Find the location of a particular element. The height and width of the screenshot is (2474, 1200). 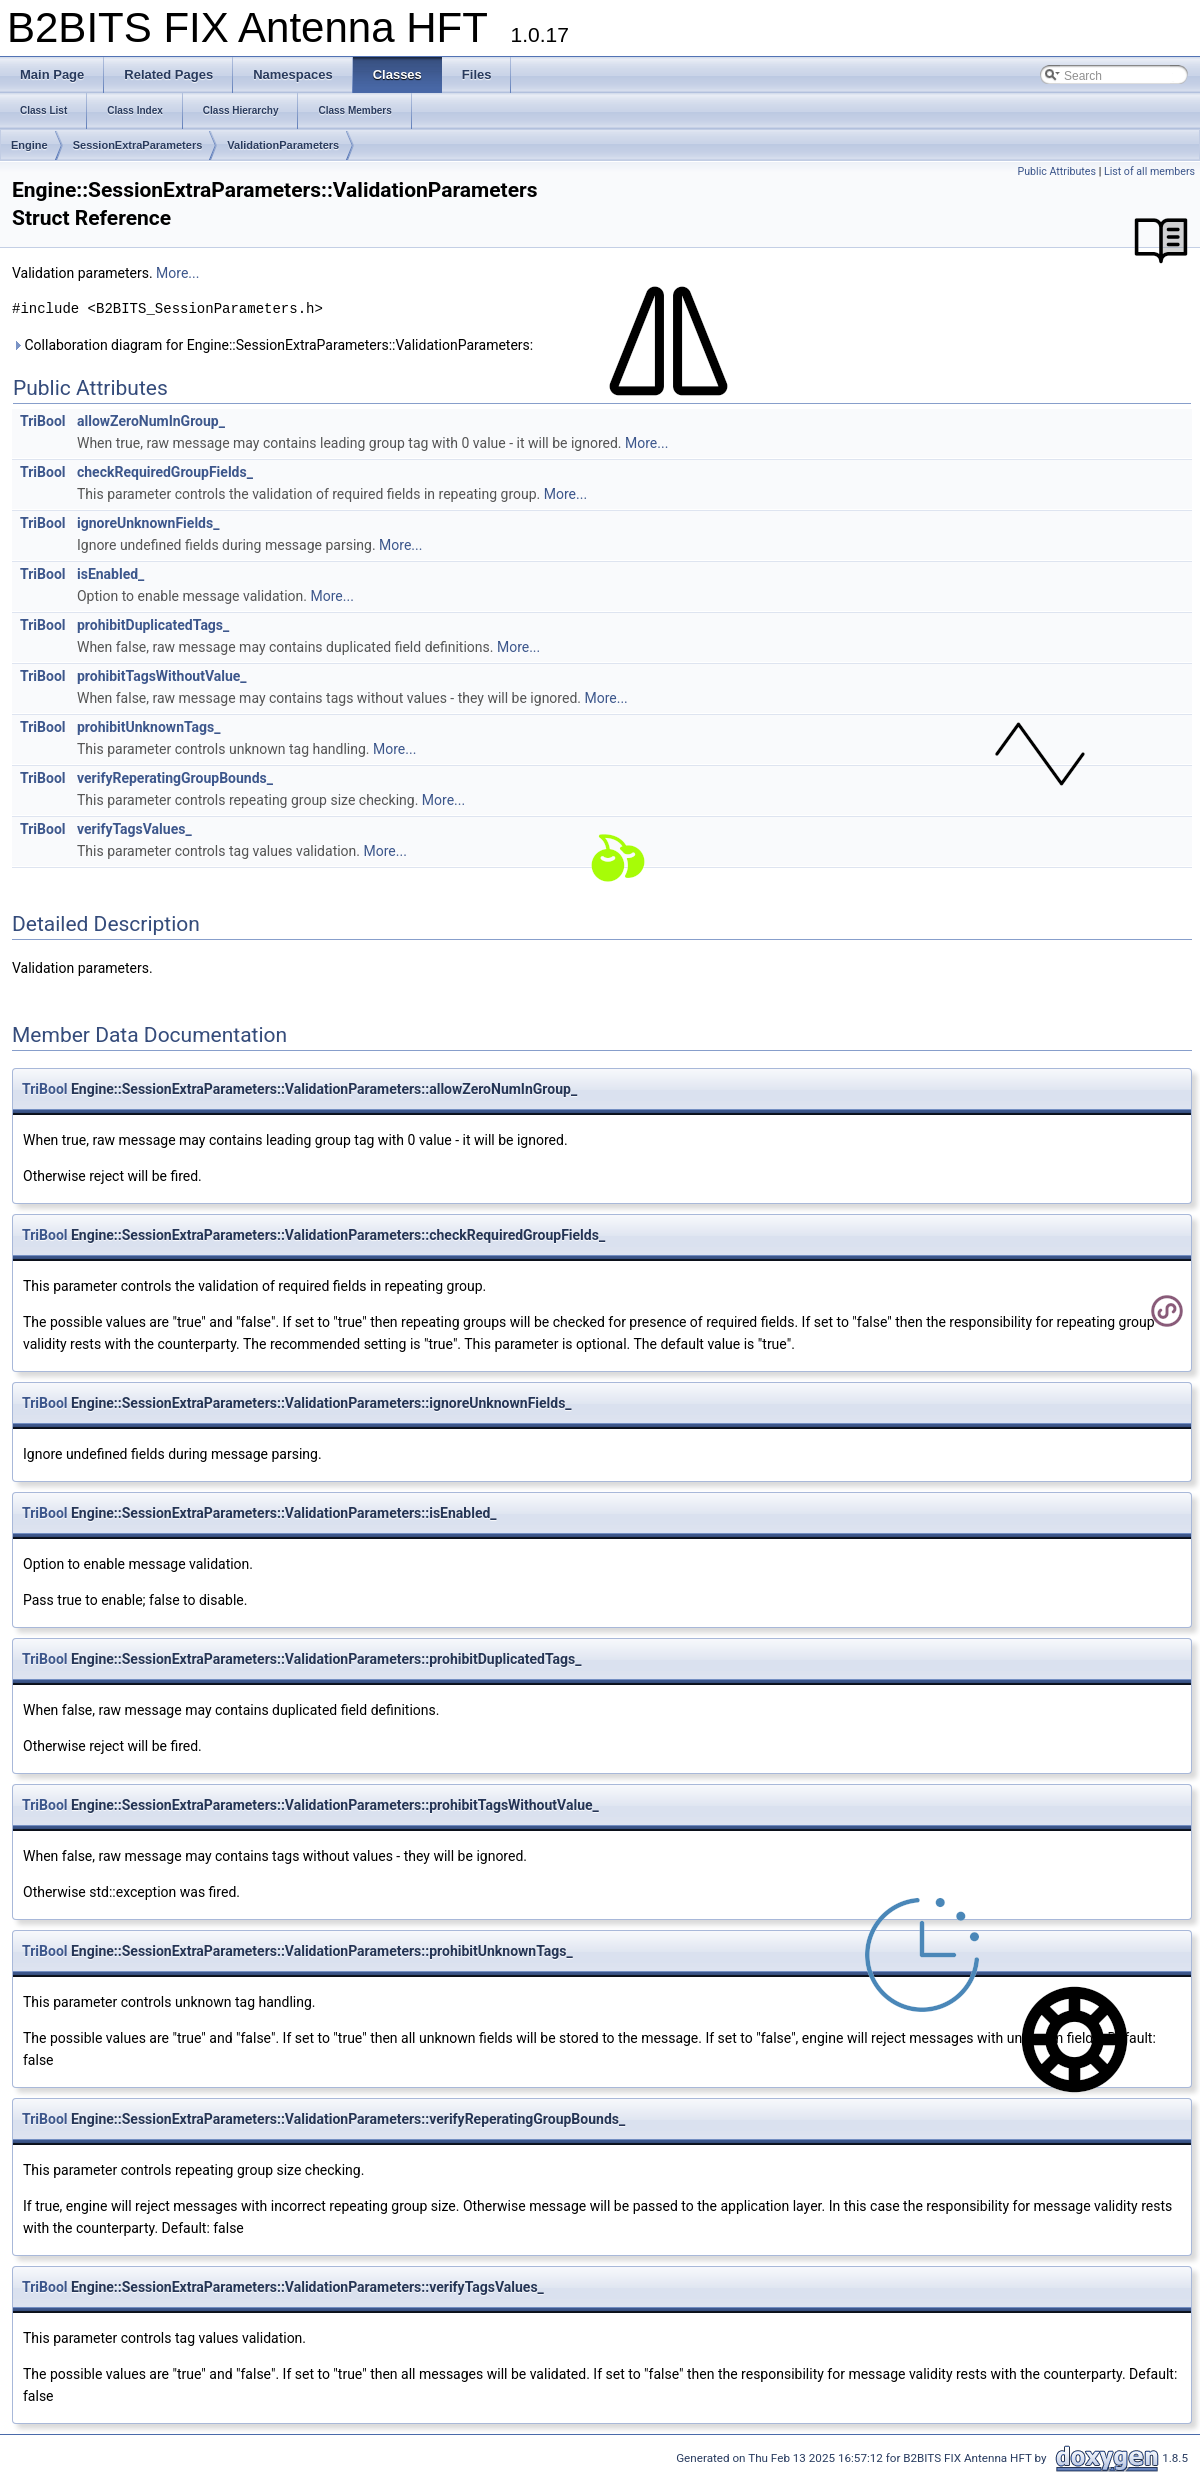

open reading mode or e-reader is located at coordinates (1161, 237).